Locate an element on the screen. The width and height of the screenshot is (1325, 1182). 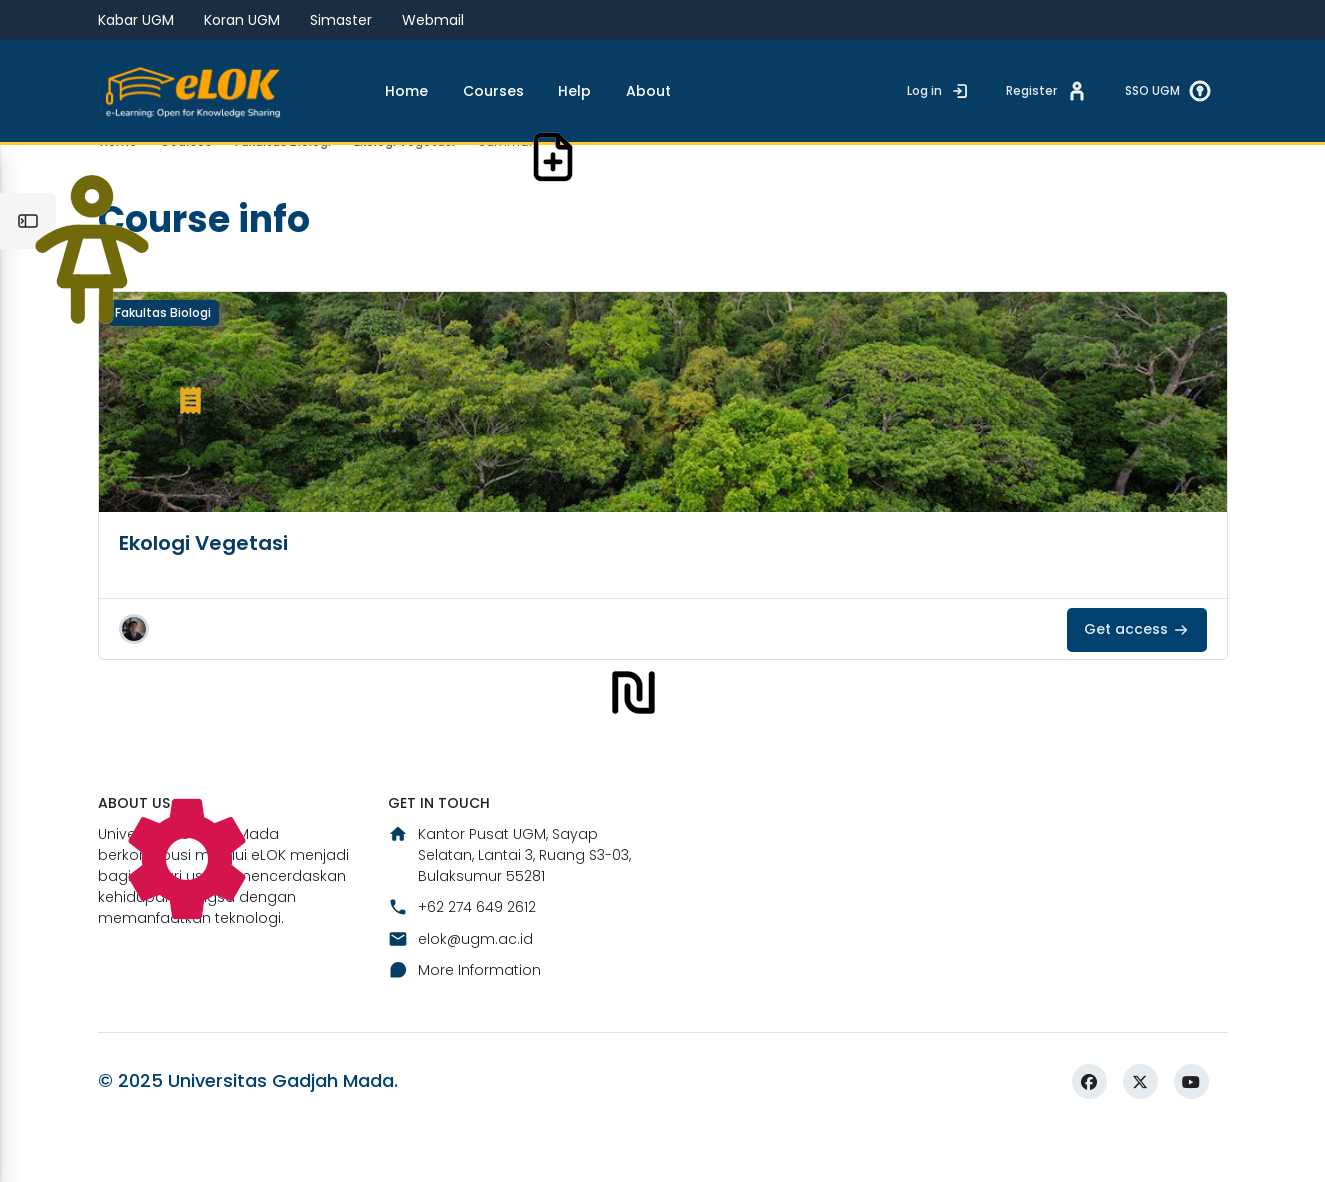
indicates women's restroom is located at coordinates (92, 253).